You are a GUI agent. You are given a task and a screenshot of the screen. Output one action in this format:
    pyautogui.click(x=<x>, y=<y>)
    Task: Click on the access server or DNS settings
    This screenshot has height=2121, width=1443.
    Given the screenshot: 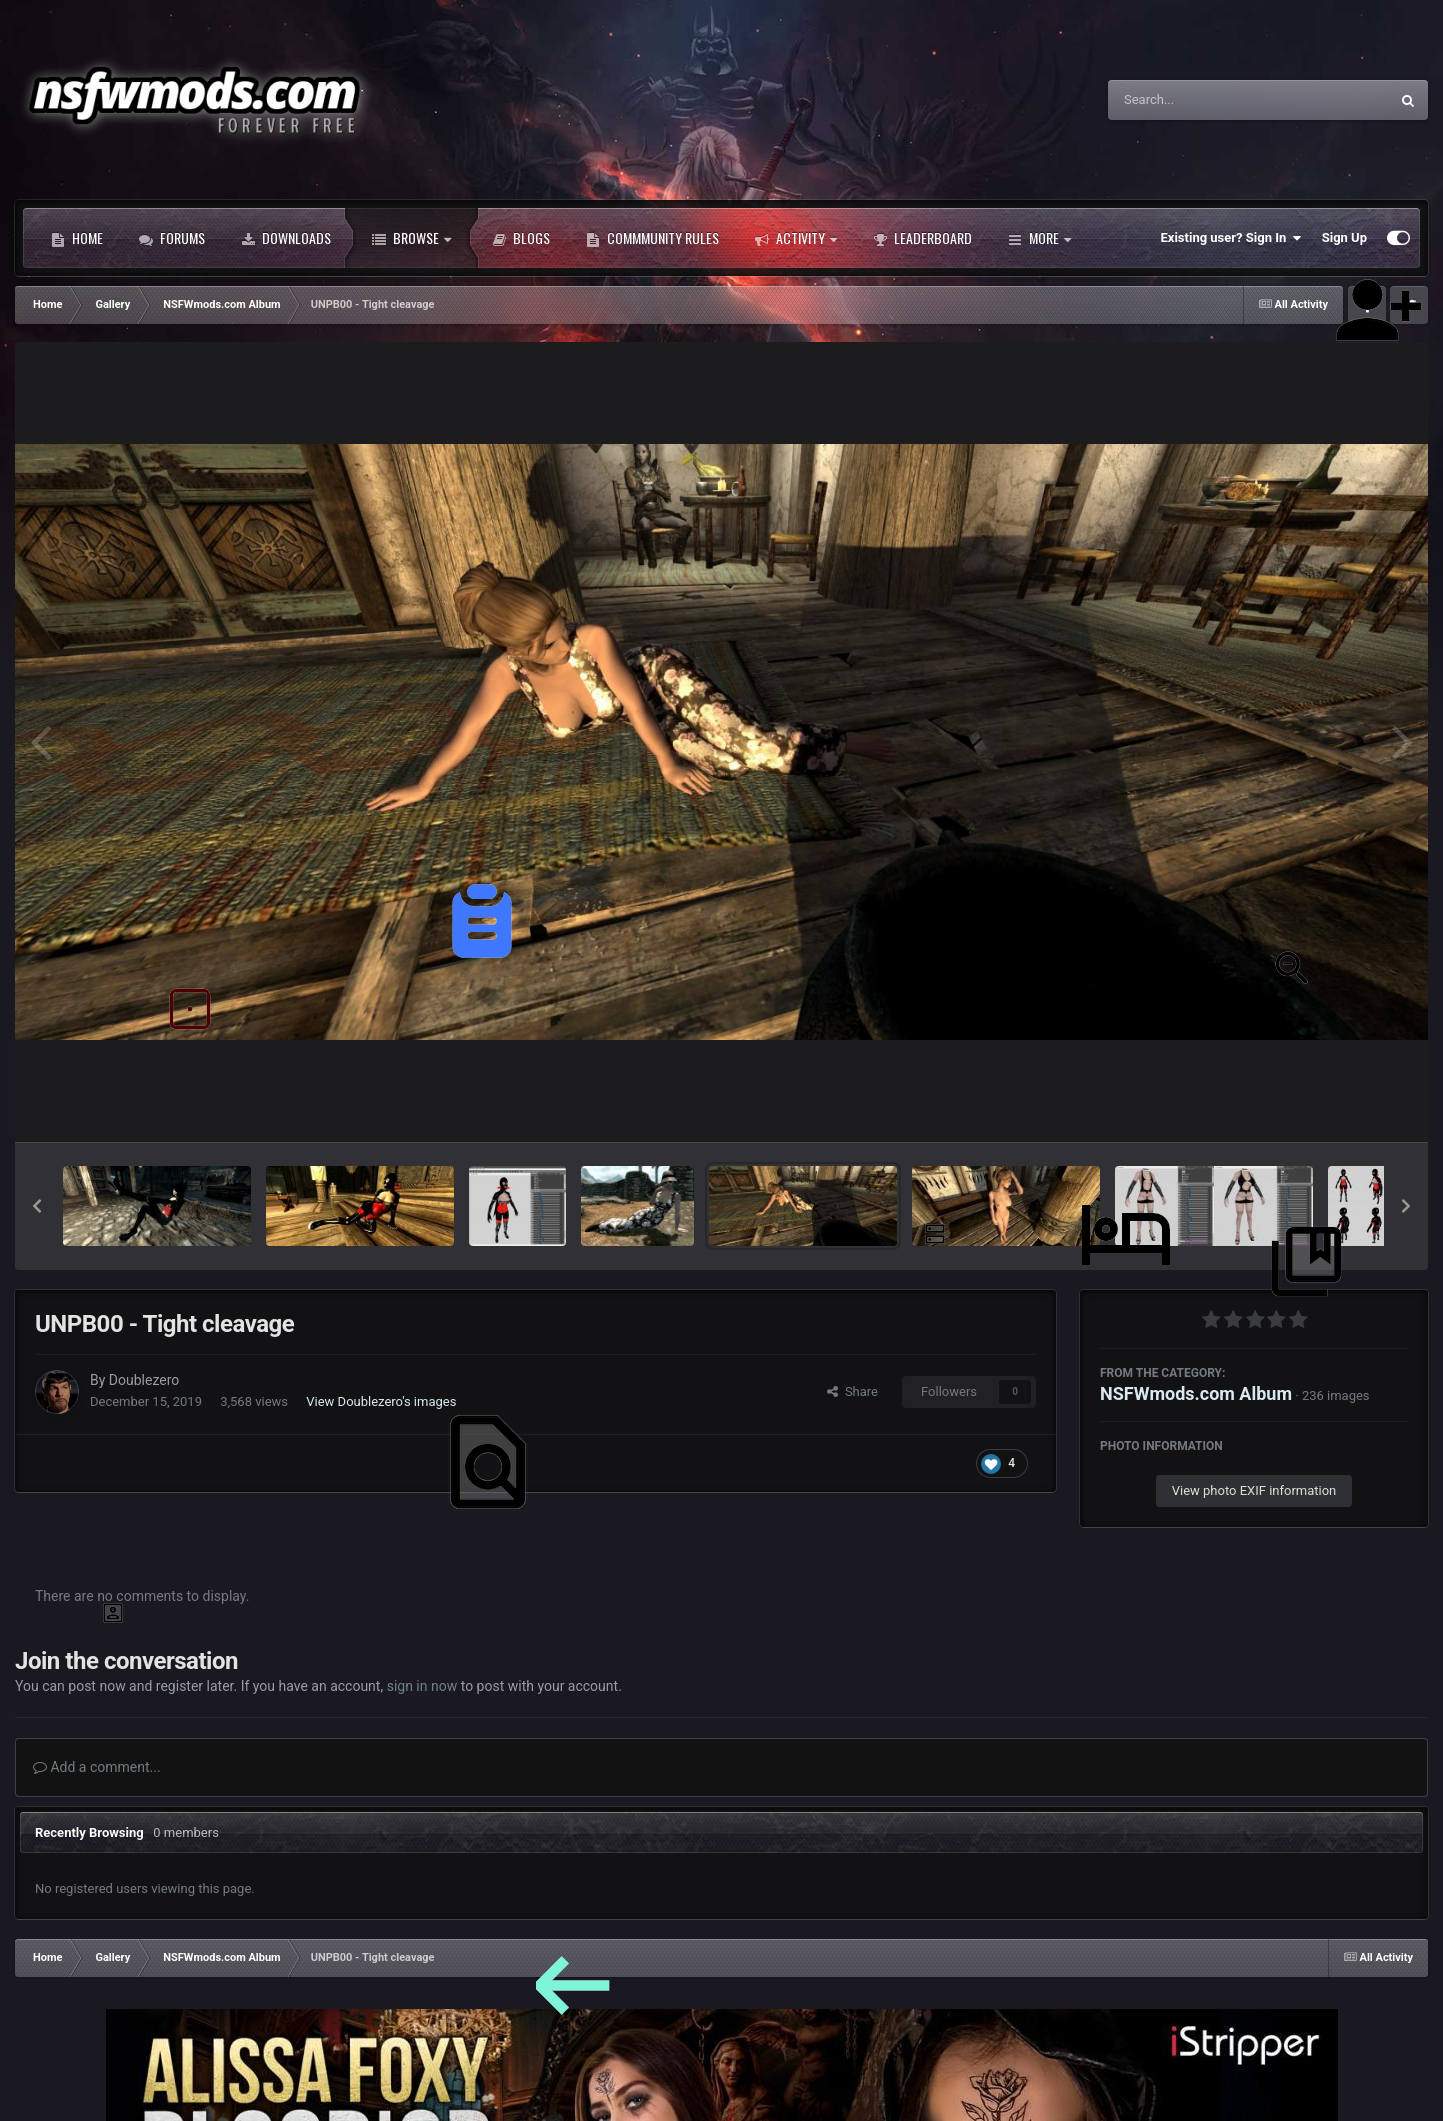 What is the action you would take?
    pyautogui.click(x=935, y=1234)
    